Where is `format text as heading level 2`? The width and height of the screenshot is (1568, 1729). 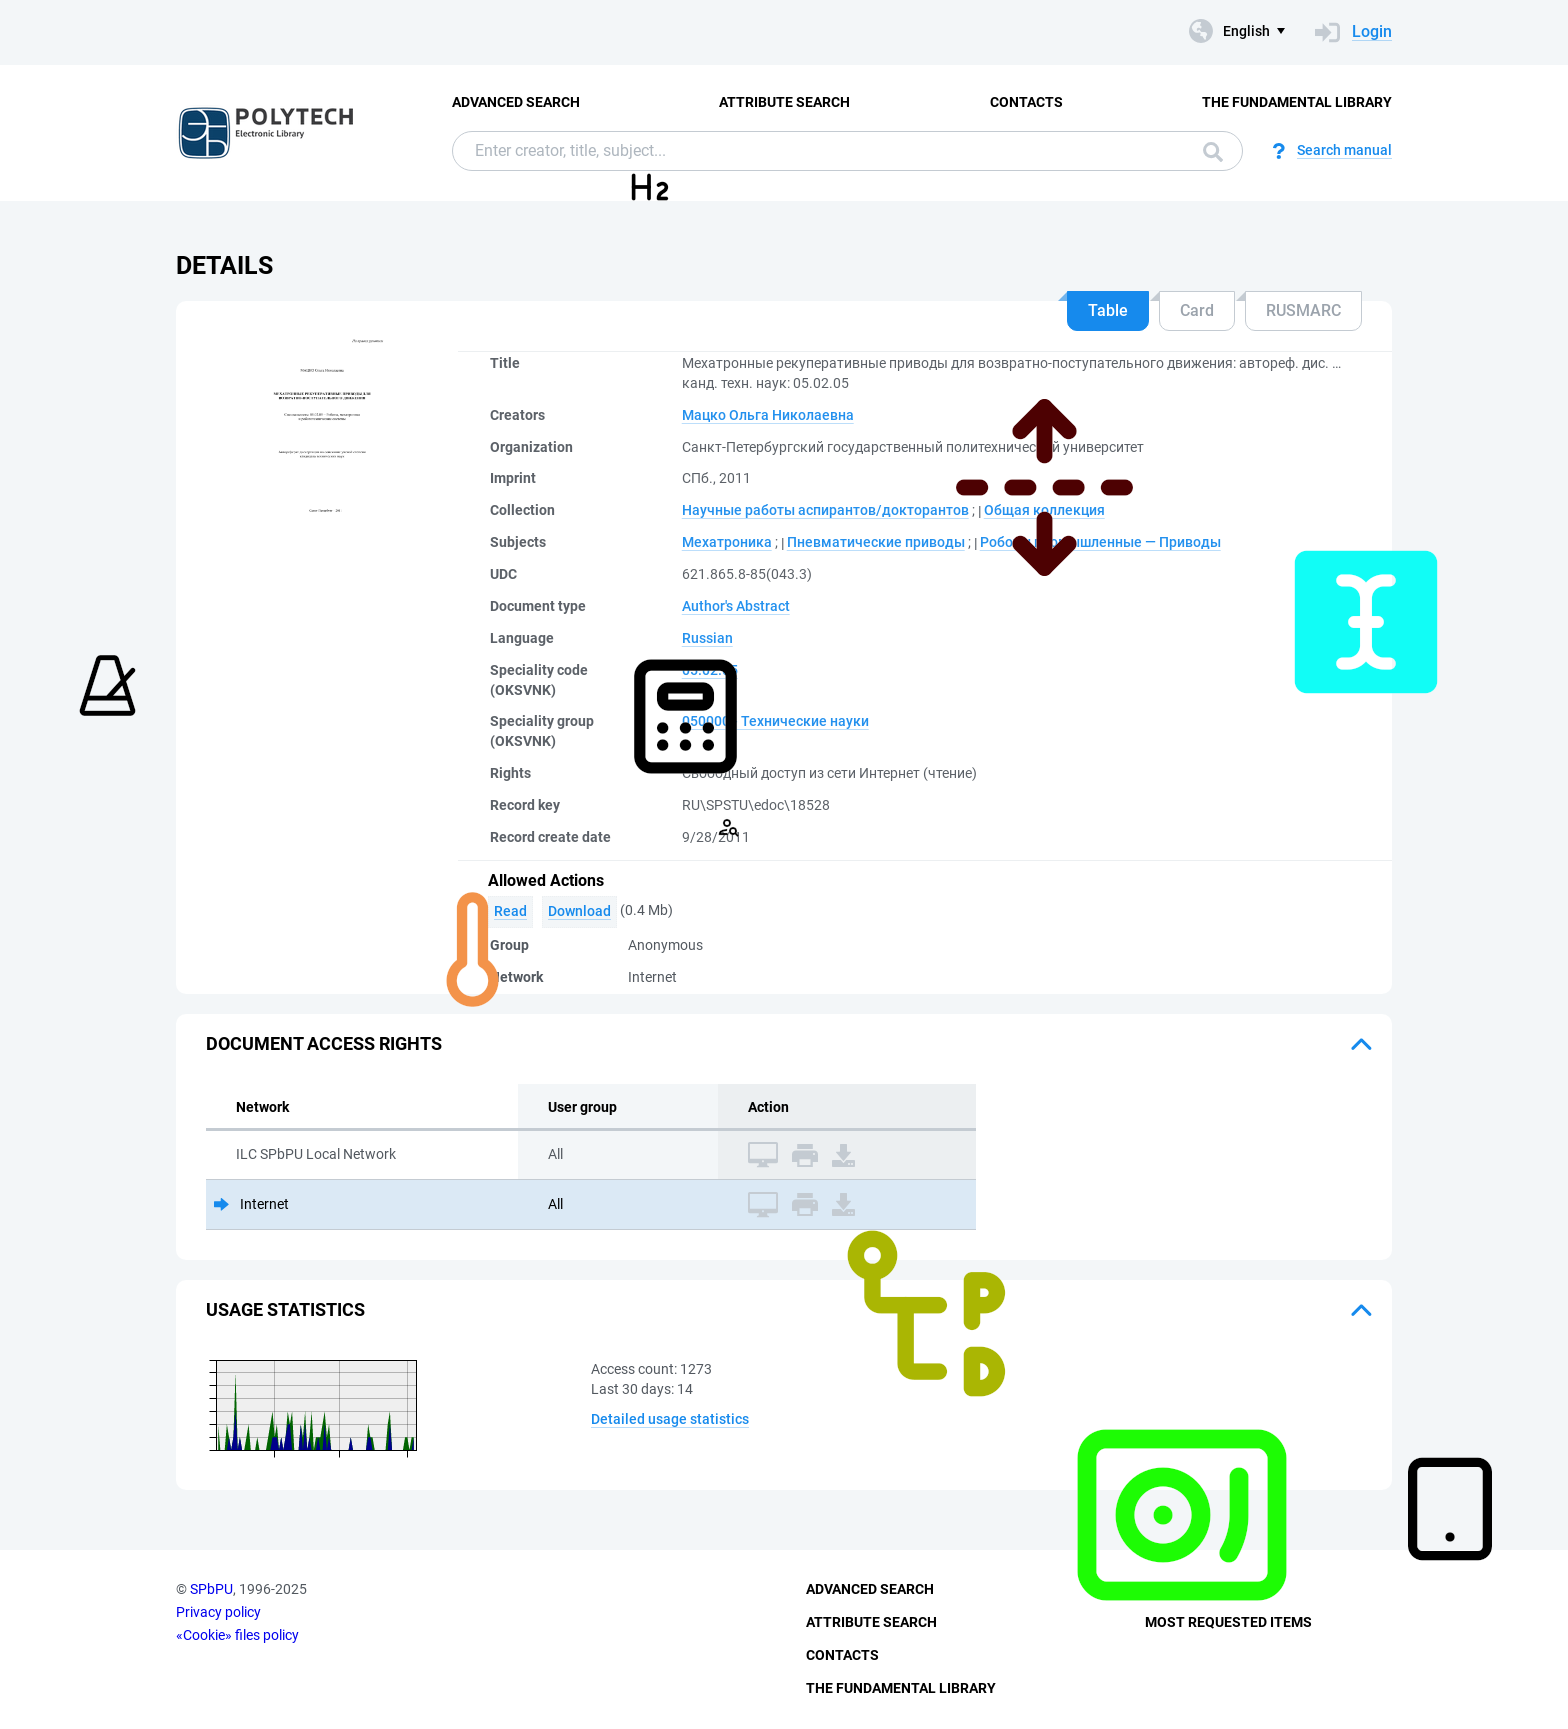 format text as heading level 2 is located at coordinates (649, 187).